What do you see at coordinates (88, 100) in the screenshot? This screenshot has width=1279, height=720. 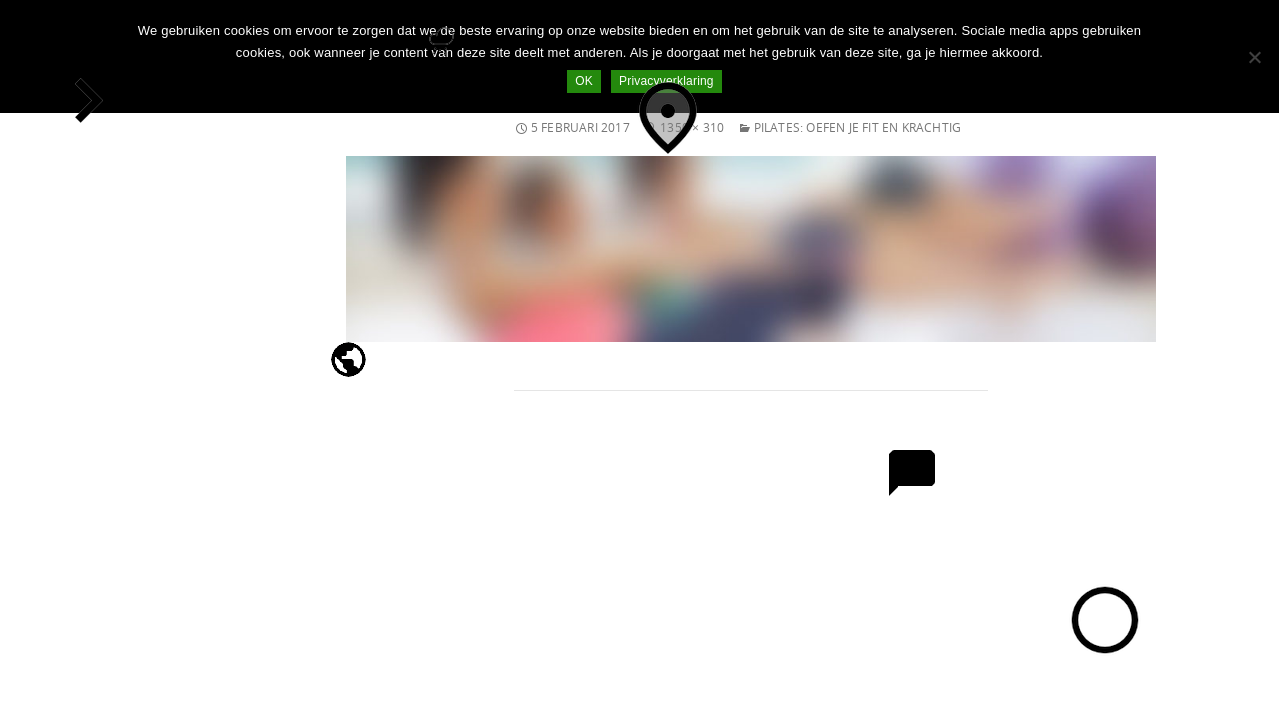 I see `navigate to the next item or screen` at bounding box center [88, 100].